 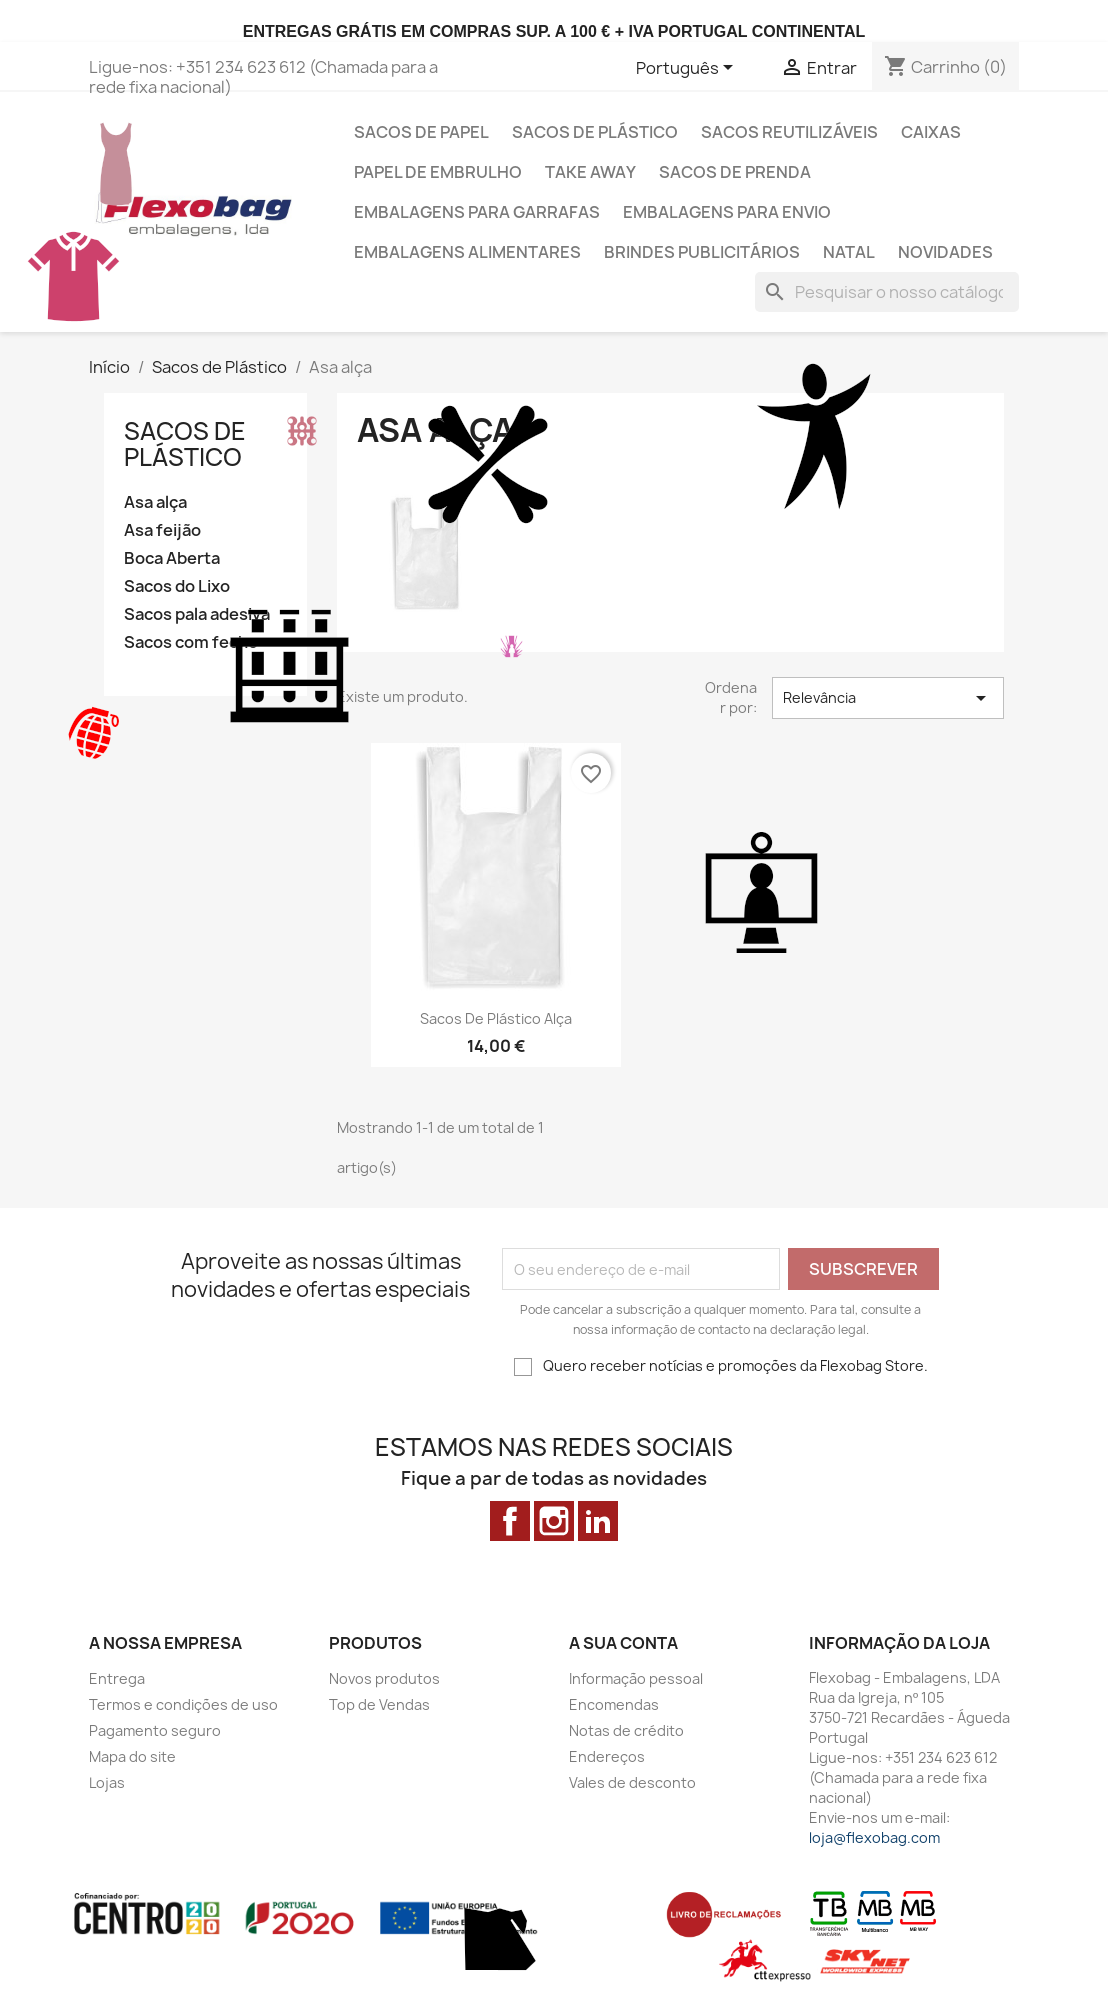 What do you see at coordinates (302, 431) in the screenshot?
I see `access network or connection settings` at bounding box center [302, 431].